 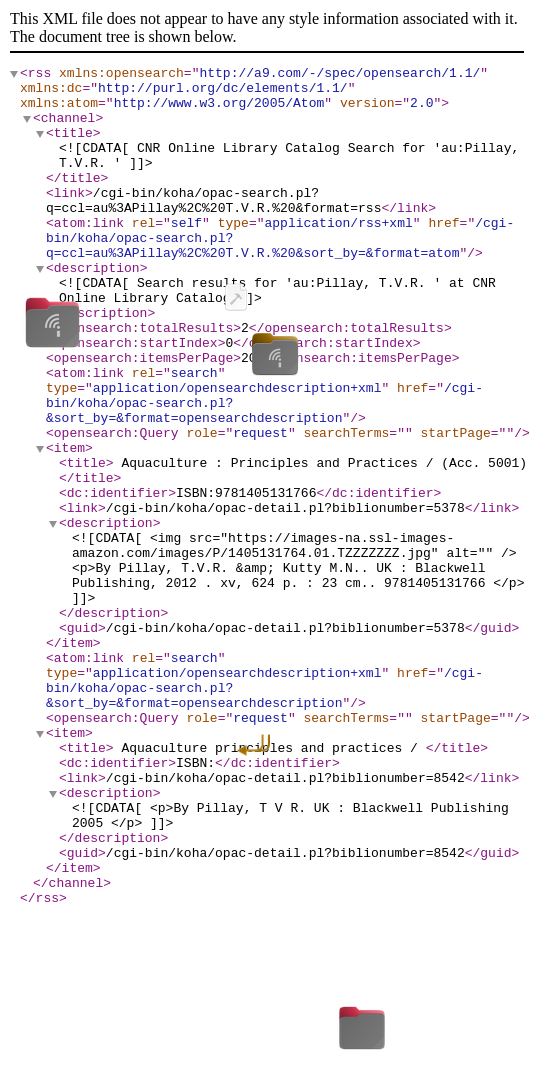 I want to click on reply to all recipients of an email, so click(x=253, y=743).